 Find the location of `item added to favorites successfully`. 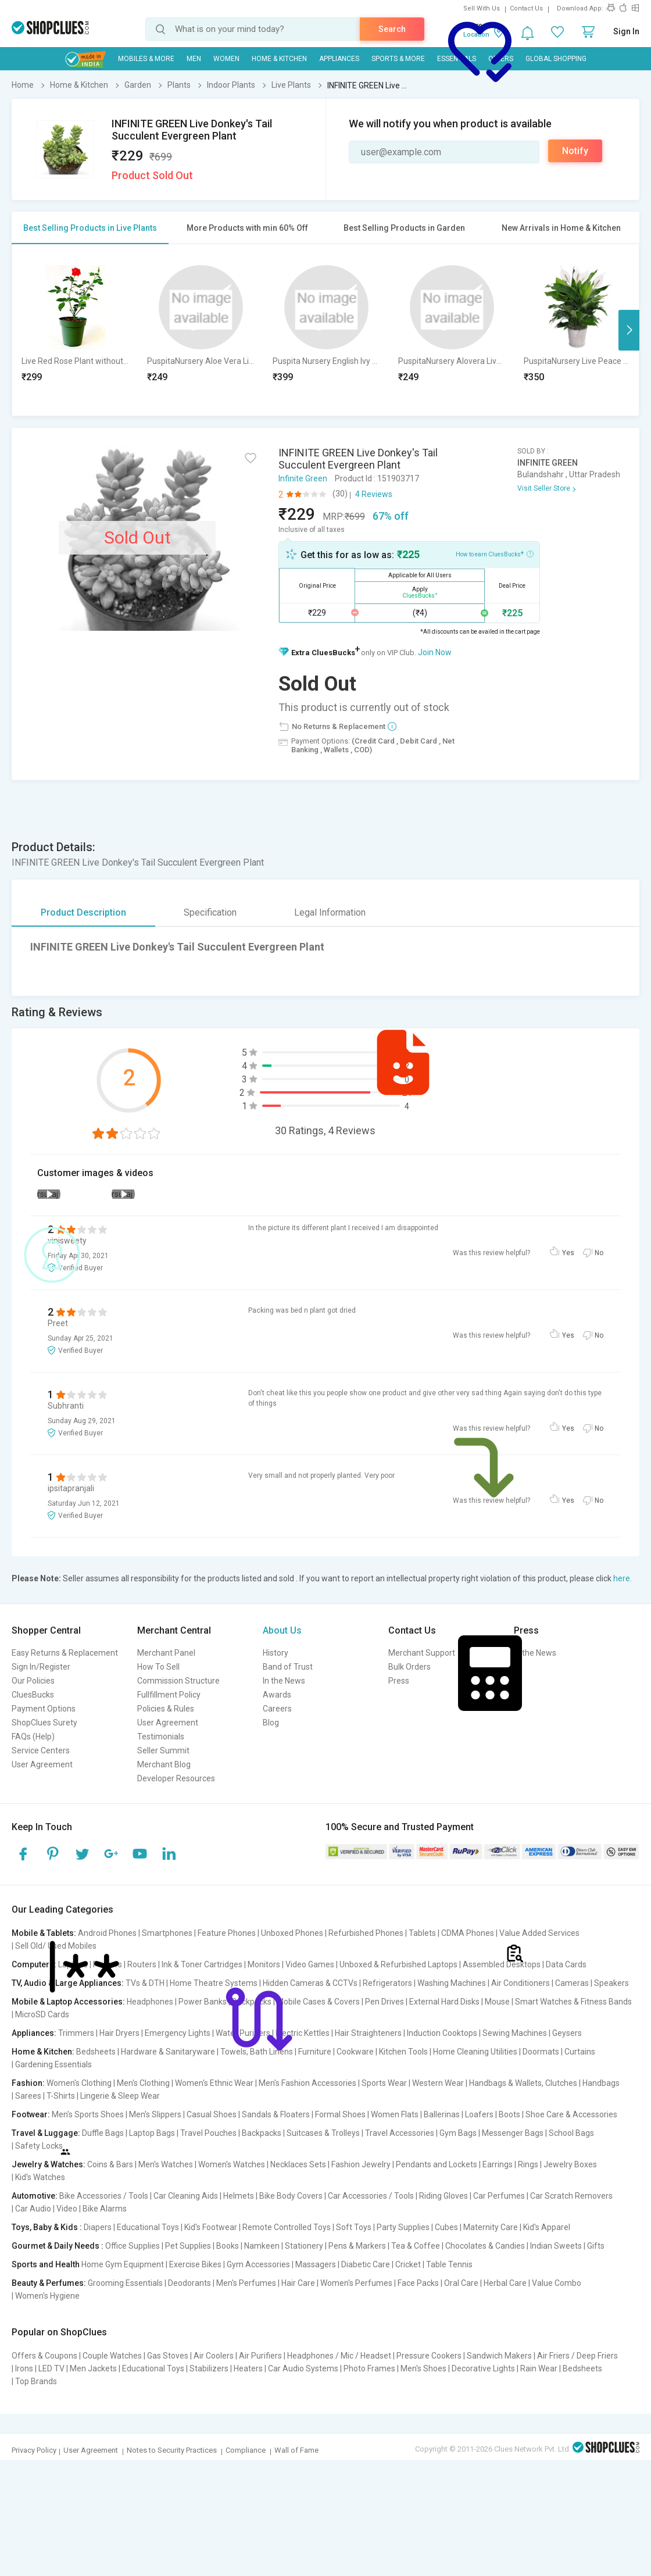

item added to favorites successfully is located at coordinates (480, 50).